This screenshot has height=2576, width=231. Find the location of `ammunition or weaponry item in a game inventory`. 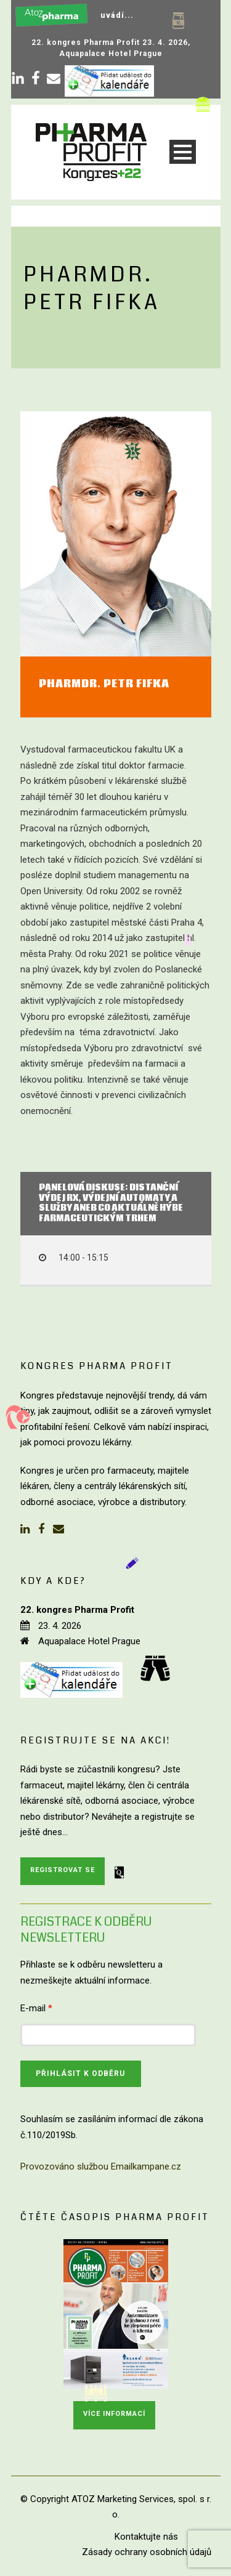

ammunition or weaponry item in a game inventory is located at coordinates (132, 1563).